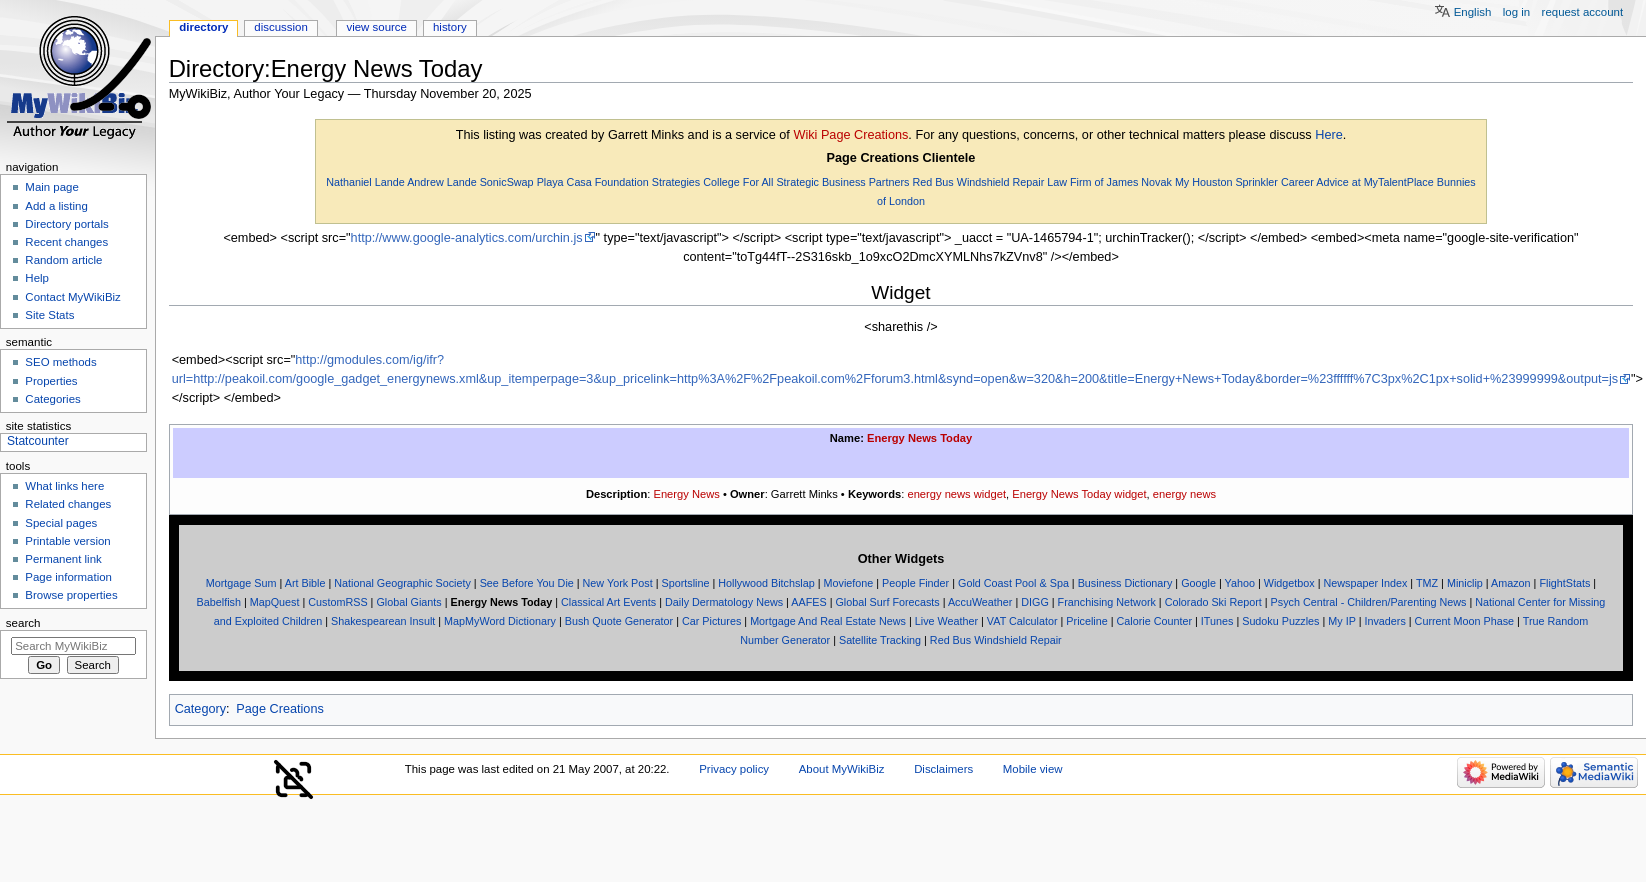  What do you see at coordinates (110, 78) in the screenshot?
I see `adjust animation easing curve` at bounding box center [110, 78].